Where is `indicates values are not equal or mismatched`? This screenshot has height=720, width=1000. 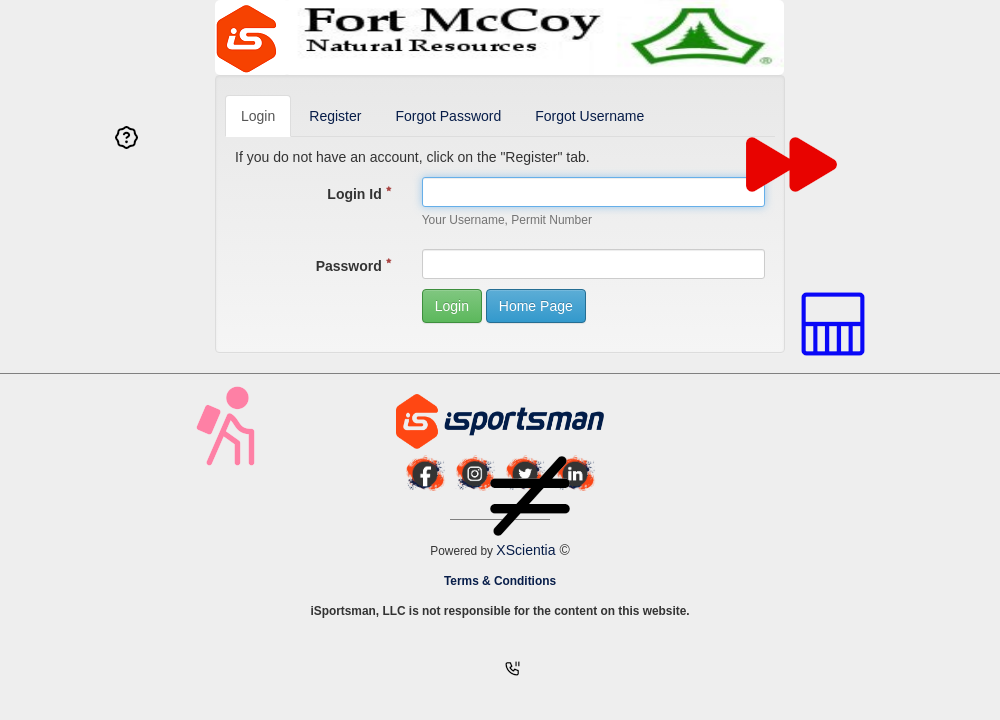 indicates values are not equal or mismatched is located at coordinates (530, 496).